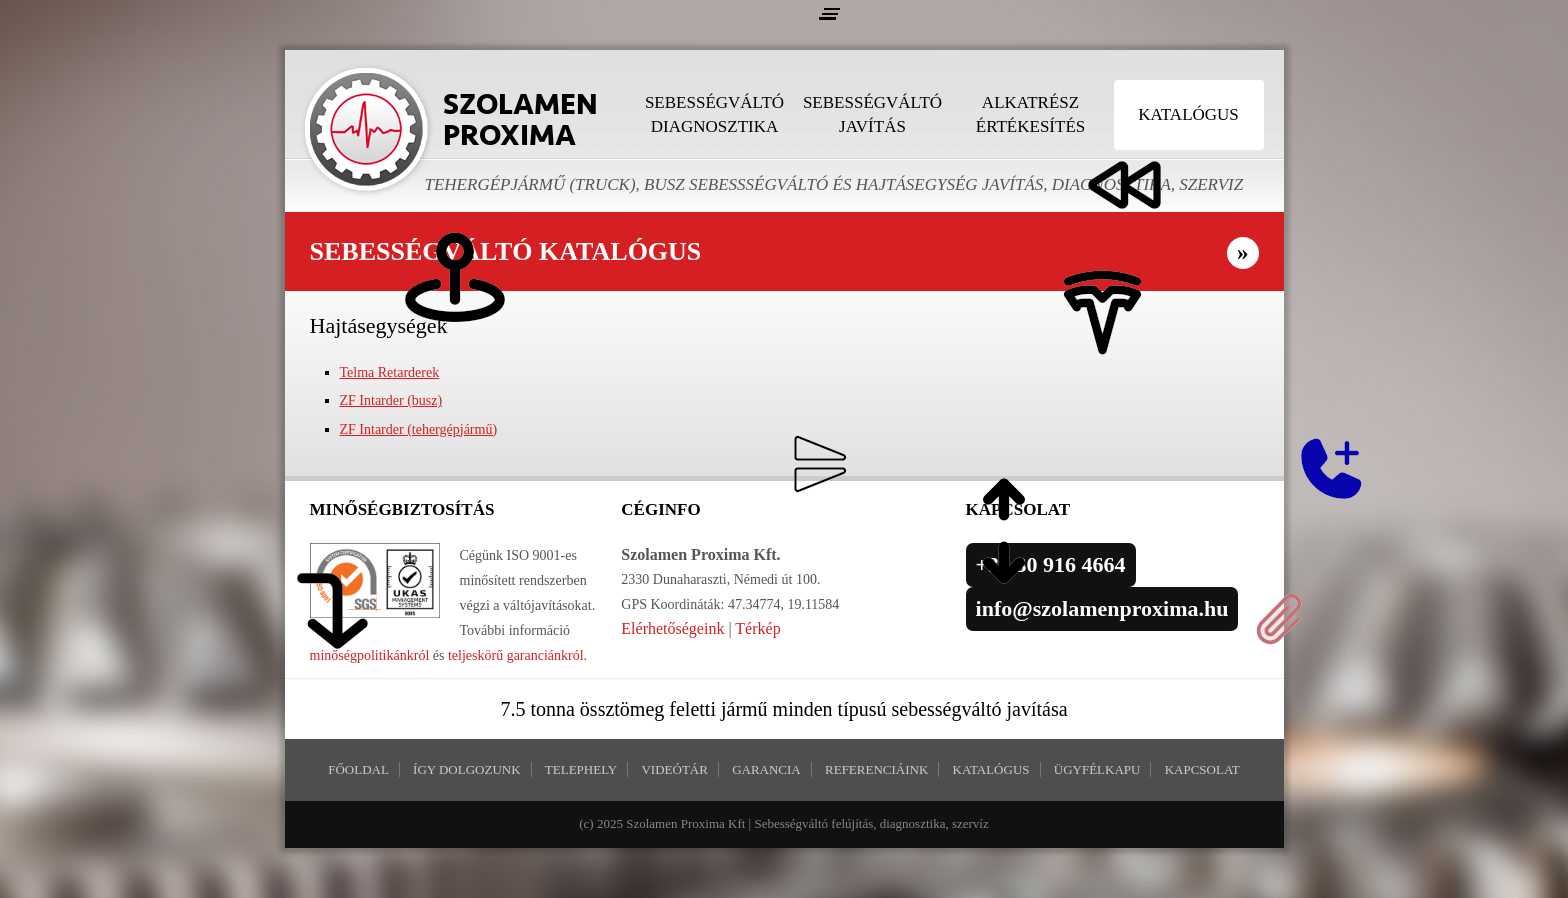 Image resolution: width=1568 pixels, height=898 pixels. Describe the element at coordinates (1280, 619) in the screenshot. I see `attach a file to your message` at that location.